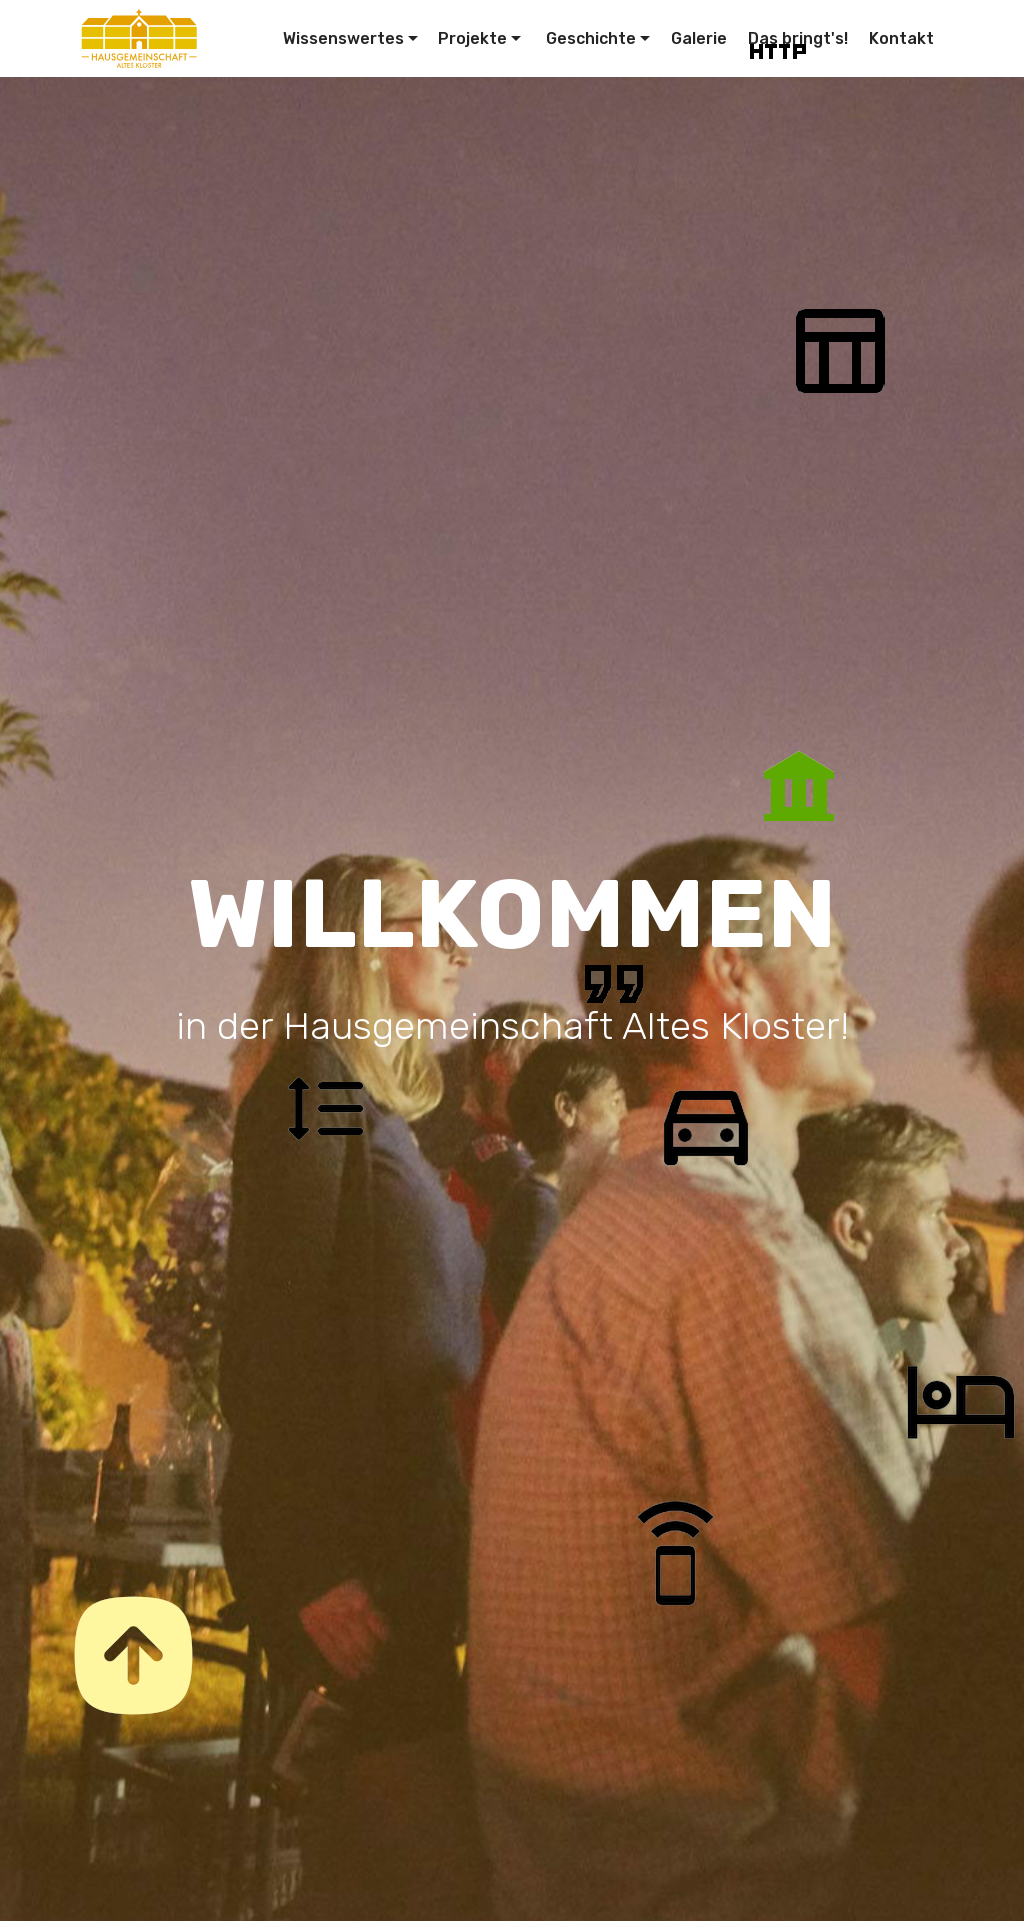 The height and width of the screenshot is (1921, 1024). Describe the element at coordinates (675, 1555) in the screenshot. I see `enable speakerphone mode during a call` at that location.